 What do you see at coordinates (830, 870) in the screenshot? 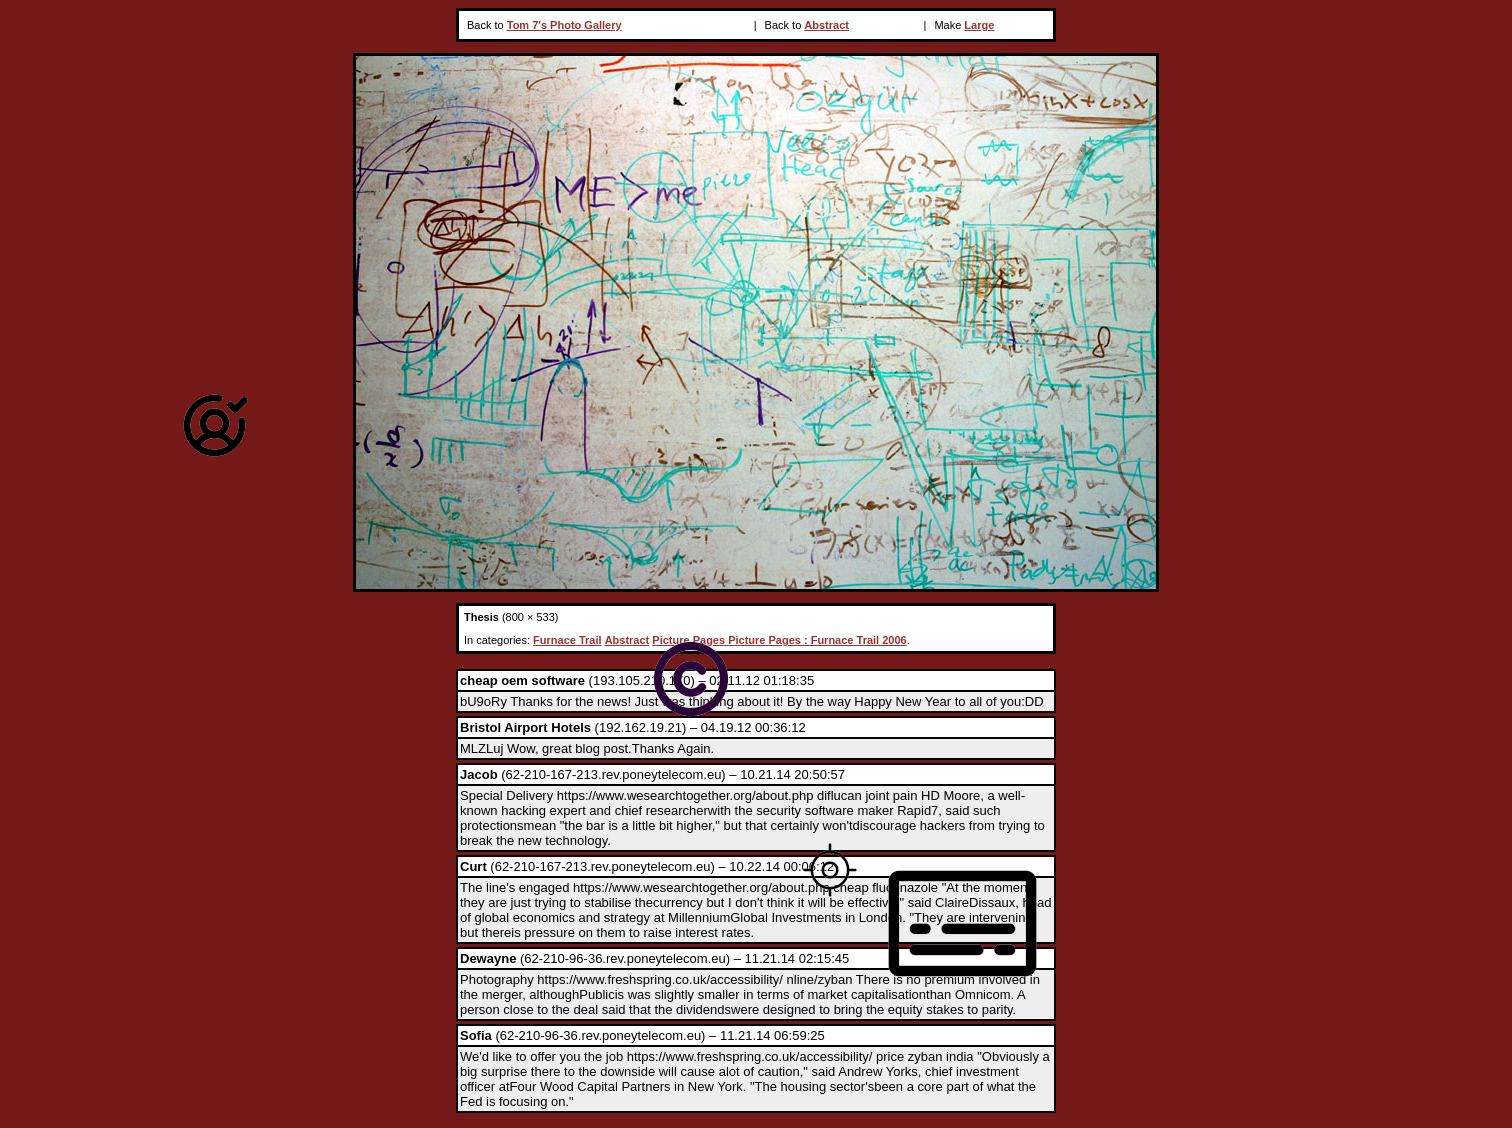
I see `center map on current location` at bounding box center [830, 870].